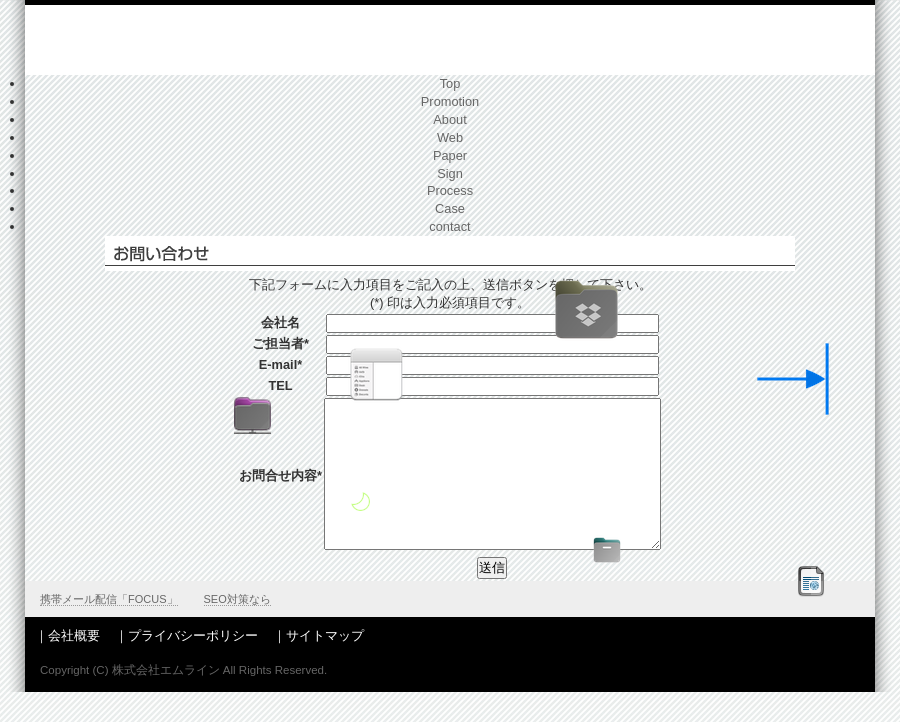 This screenshot has width=900, height=722. What do you see at coordinates (252, 415) in the screenshot?
I see `access remote or network folder` at bounding box center [252, 415].